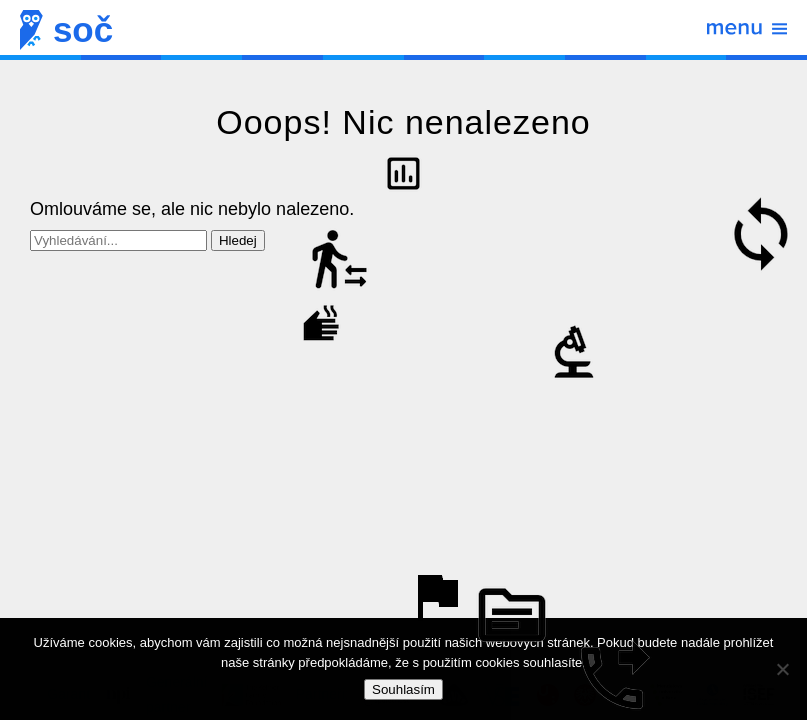  What do you see at coordinates (512, 615) in the screenshot?
I see `access source files or documents` at bounding box center [512, 615].